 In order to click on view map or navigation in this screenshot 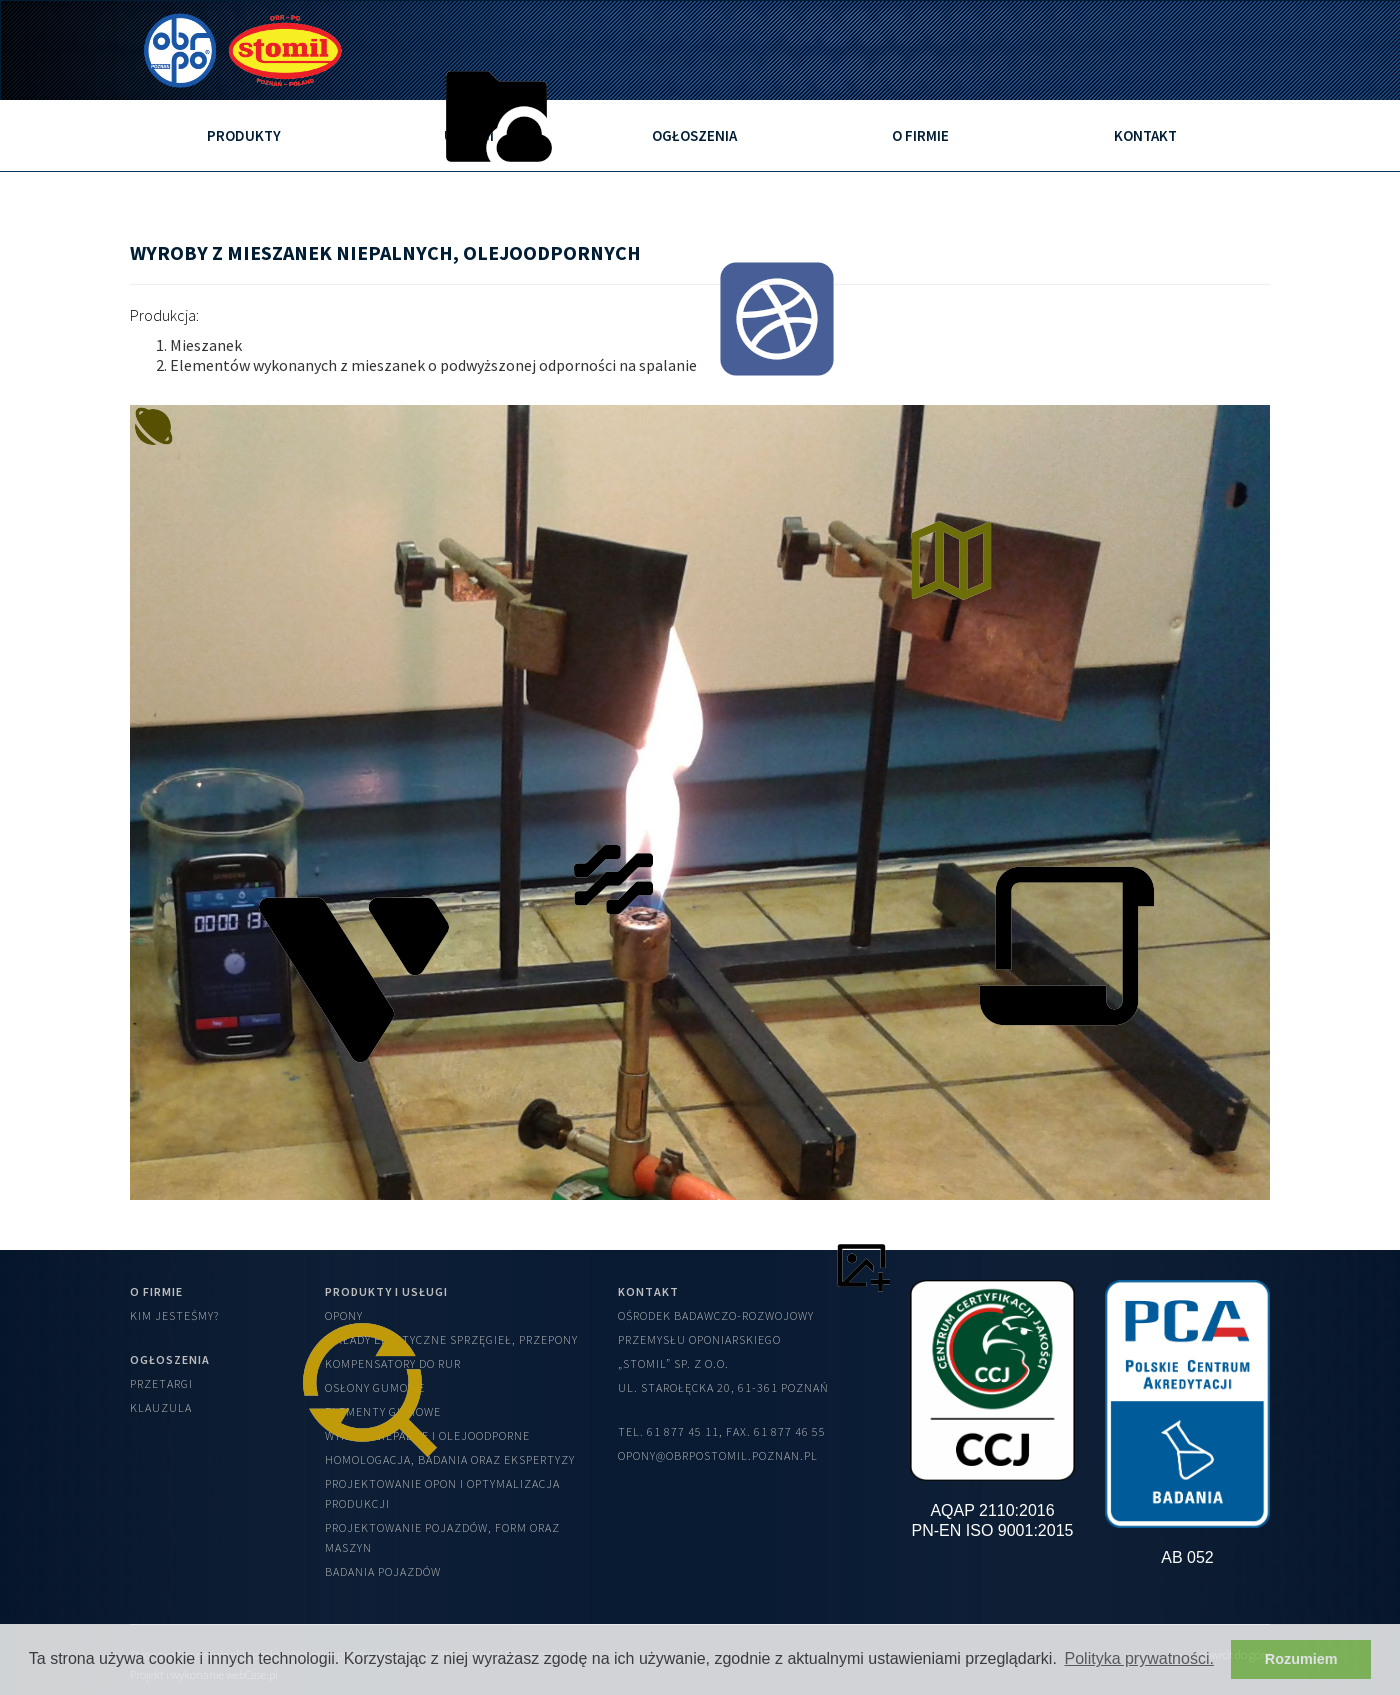, I will do `click(951, 560)`.